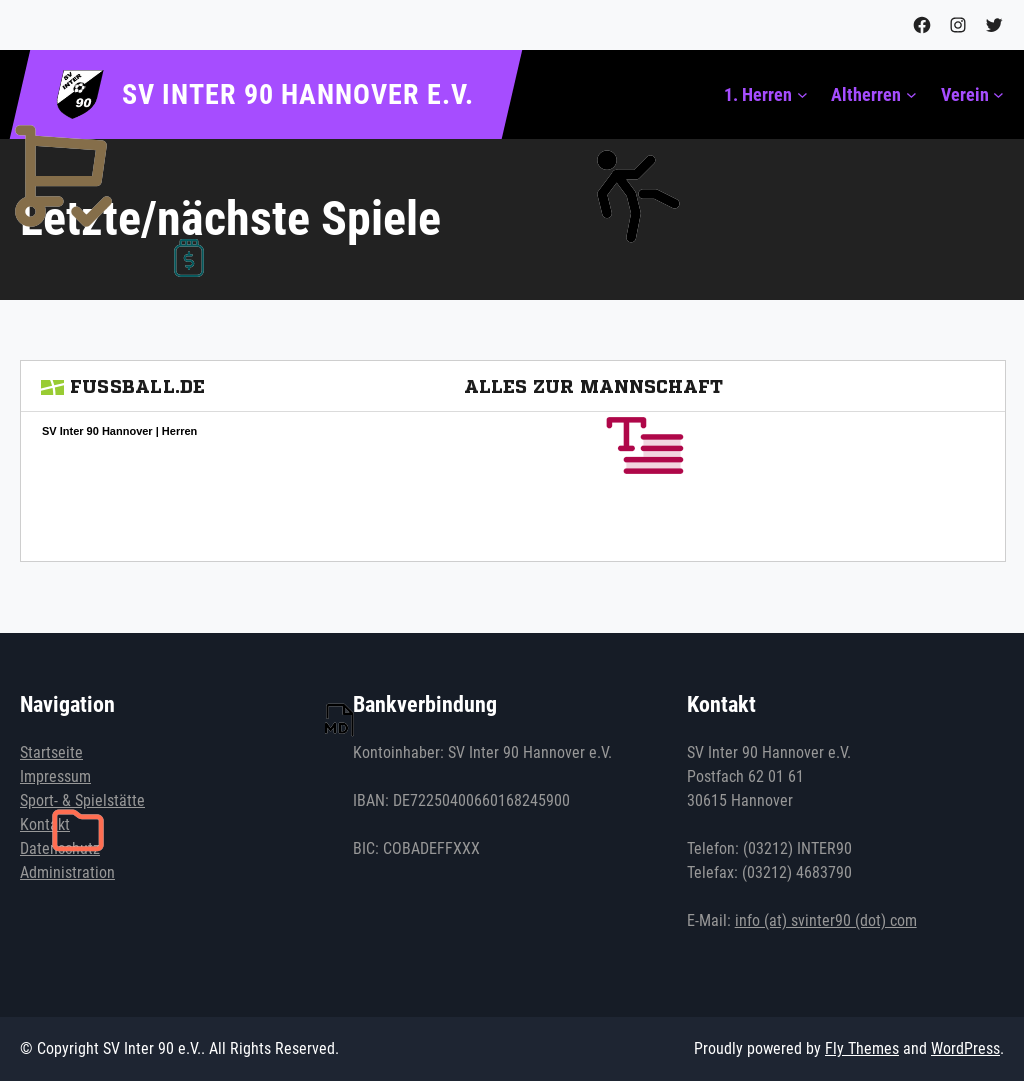 The image size is (1024, 1081). Describe the element at coordinates (189, 258) in the screenshot. I see `leave a tip or donation` at that location.